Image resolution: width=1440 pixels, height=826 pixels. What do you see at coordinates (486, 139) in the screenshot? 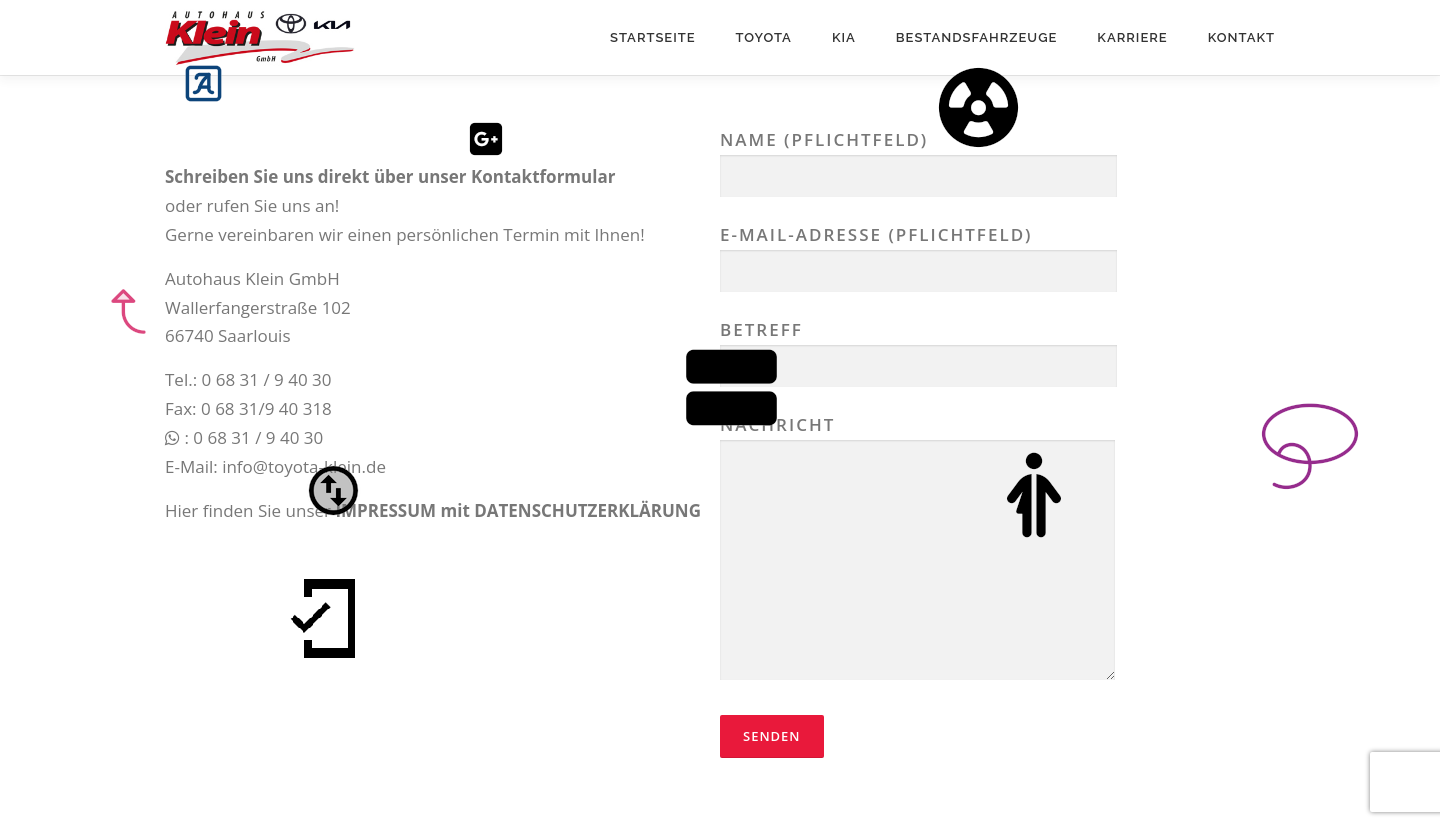
I see `google+ social media link` at bounding box center [486, 139].